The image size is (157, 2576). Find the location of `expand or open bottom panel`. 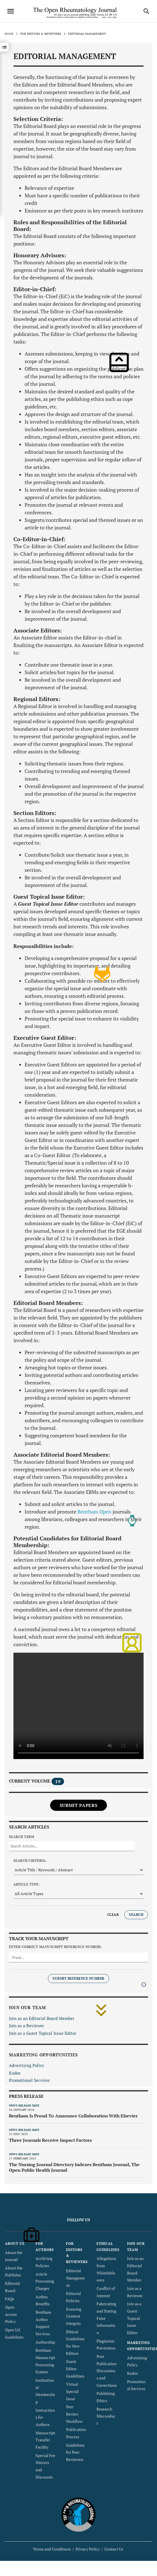

expand or open bottom panel is located at coordinates (119, 362).